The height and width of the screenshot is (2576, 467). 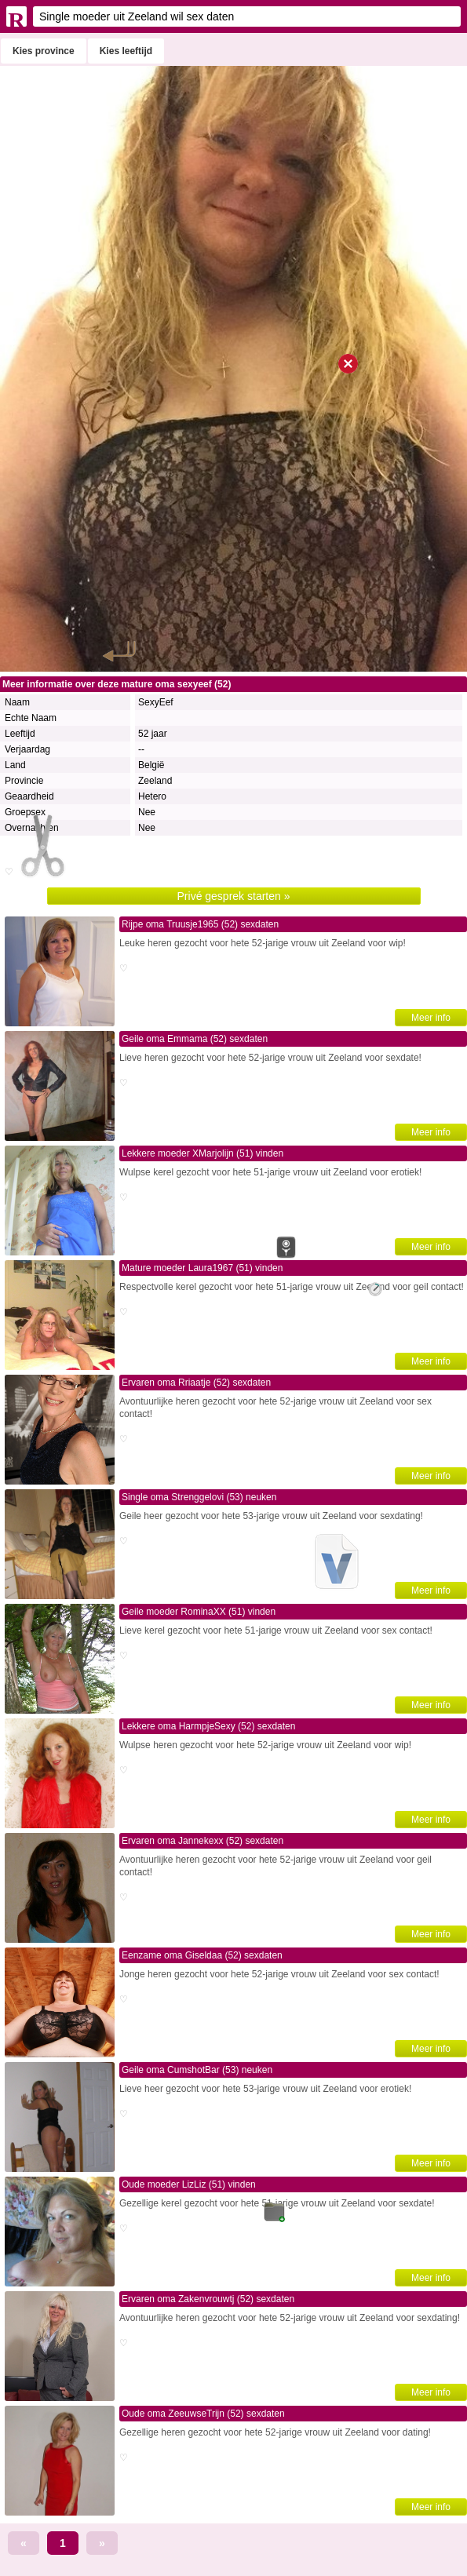 What do you see at coordinates (119, 651) in the screenshot?
I see `reply to all recipients in an email thread` at bounding box center [119, 651].